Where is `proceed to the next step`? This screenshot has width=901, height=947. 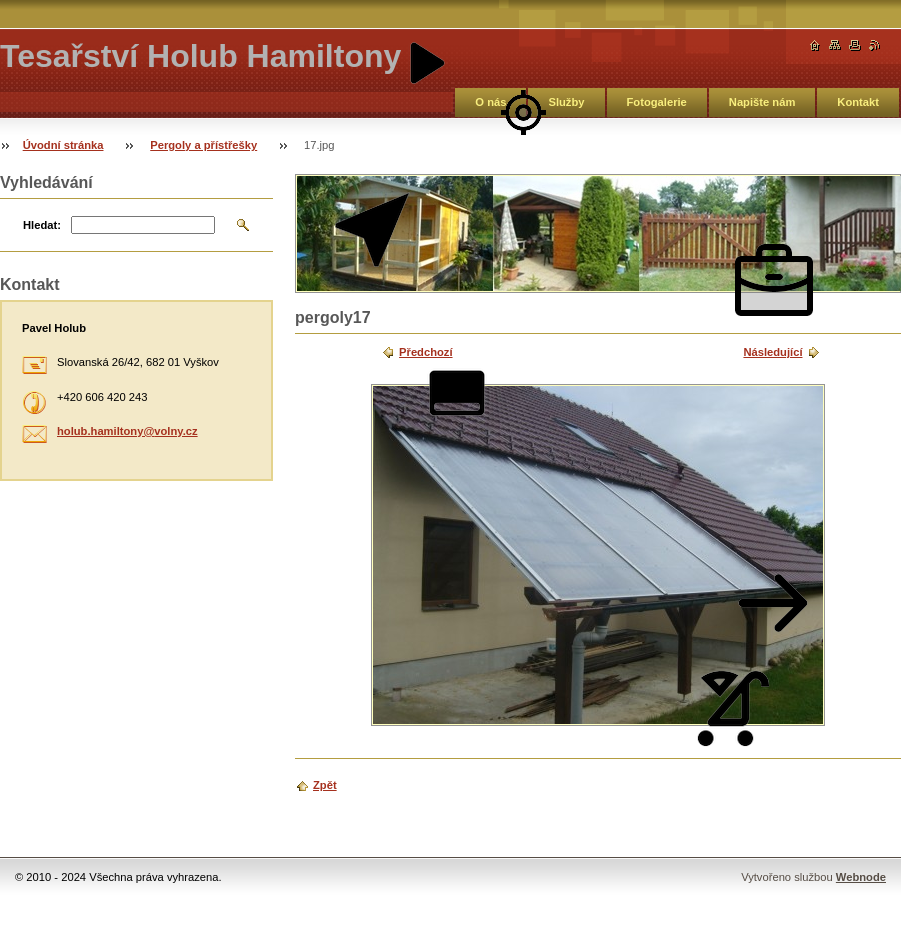
proceed to the next step is located at coordinates (773, 603).